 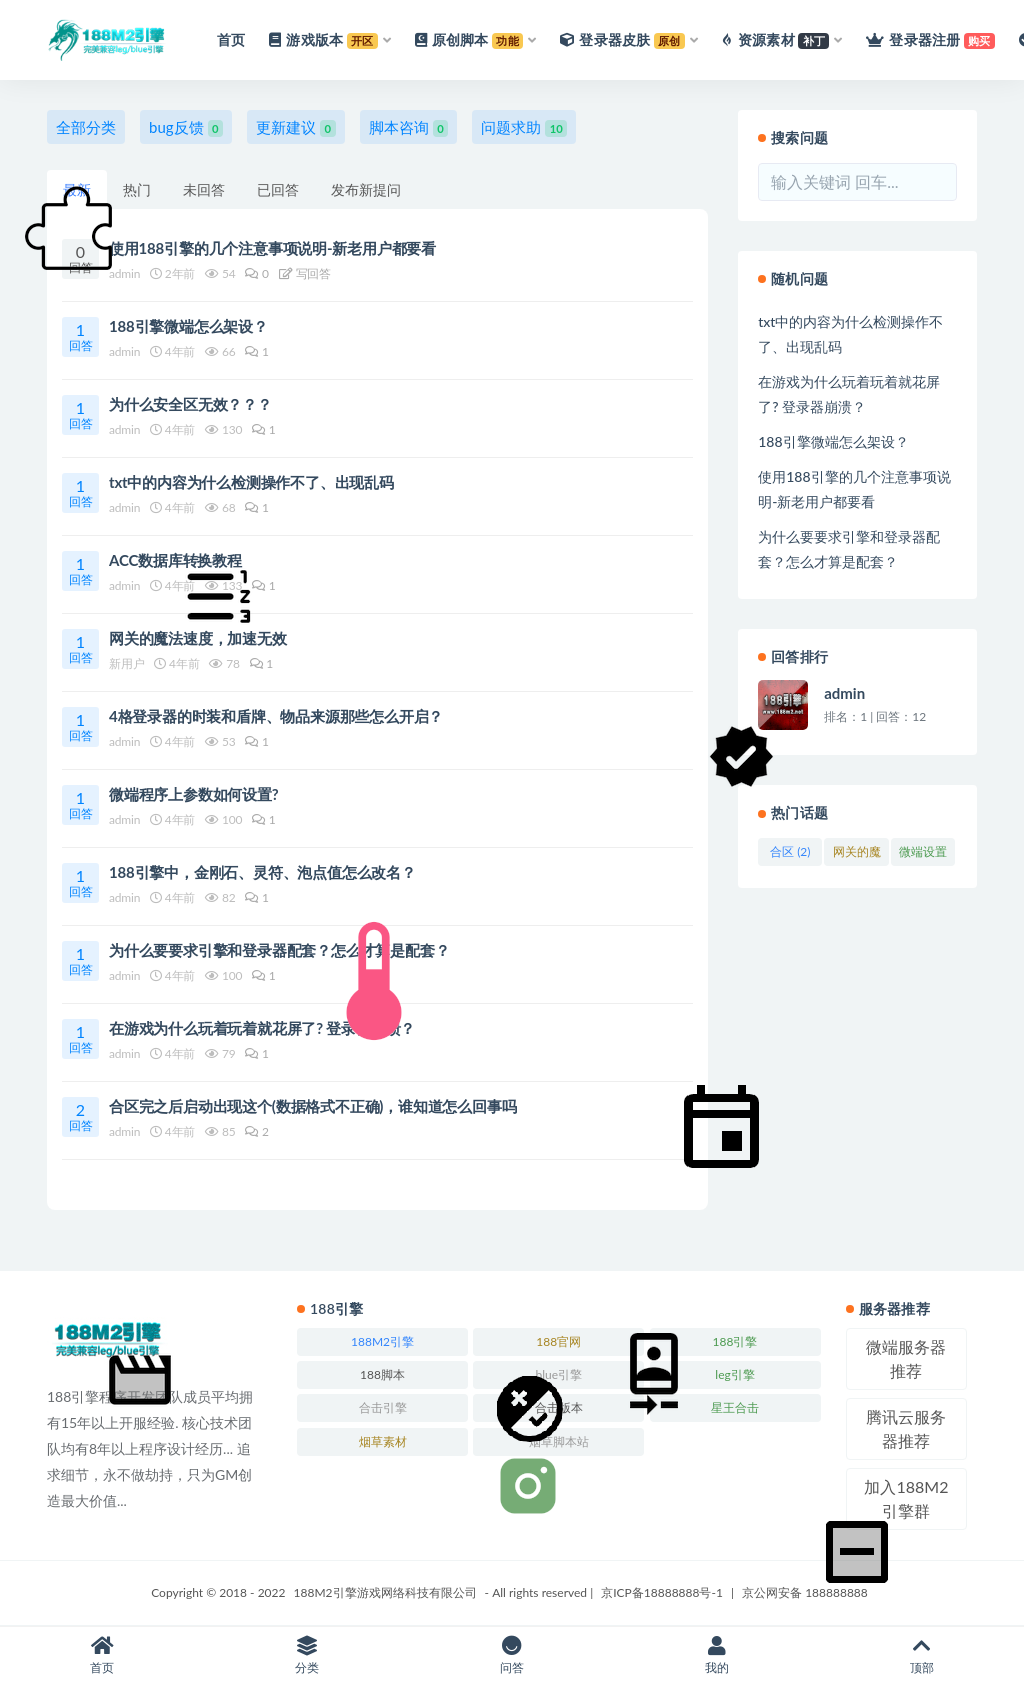 What do you see at coordinates (721, 1126) in the screenshot?
I see `view calendar or scheduled events` at bounding box center [721, 1126].